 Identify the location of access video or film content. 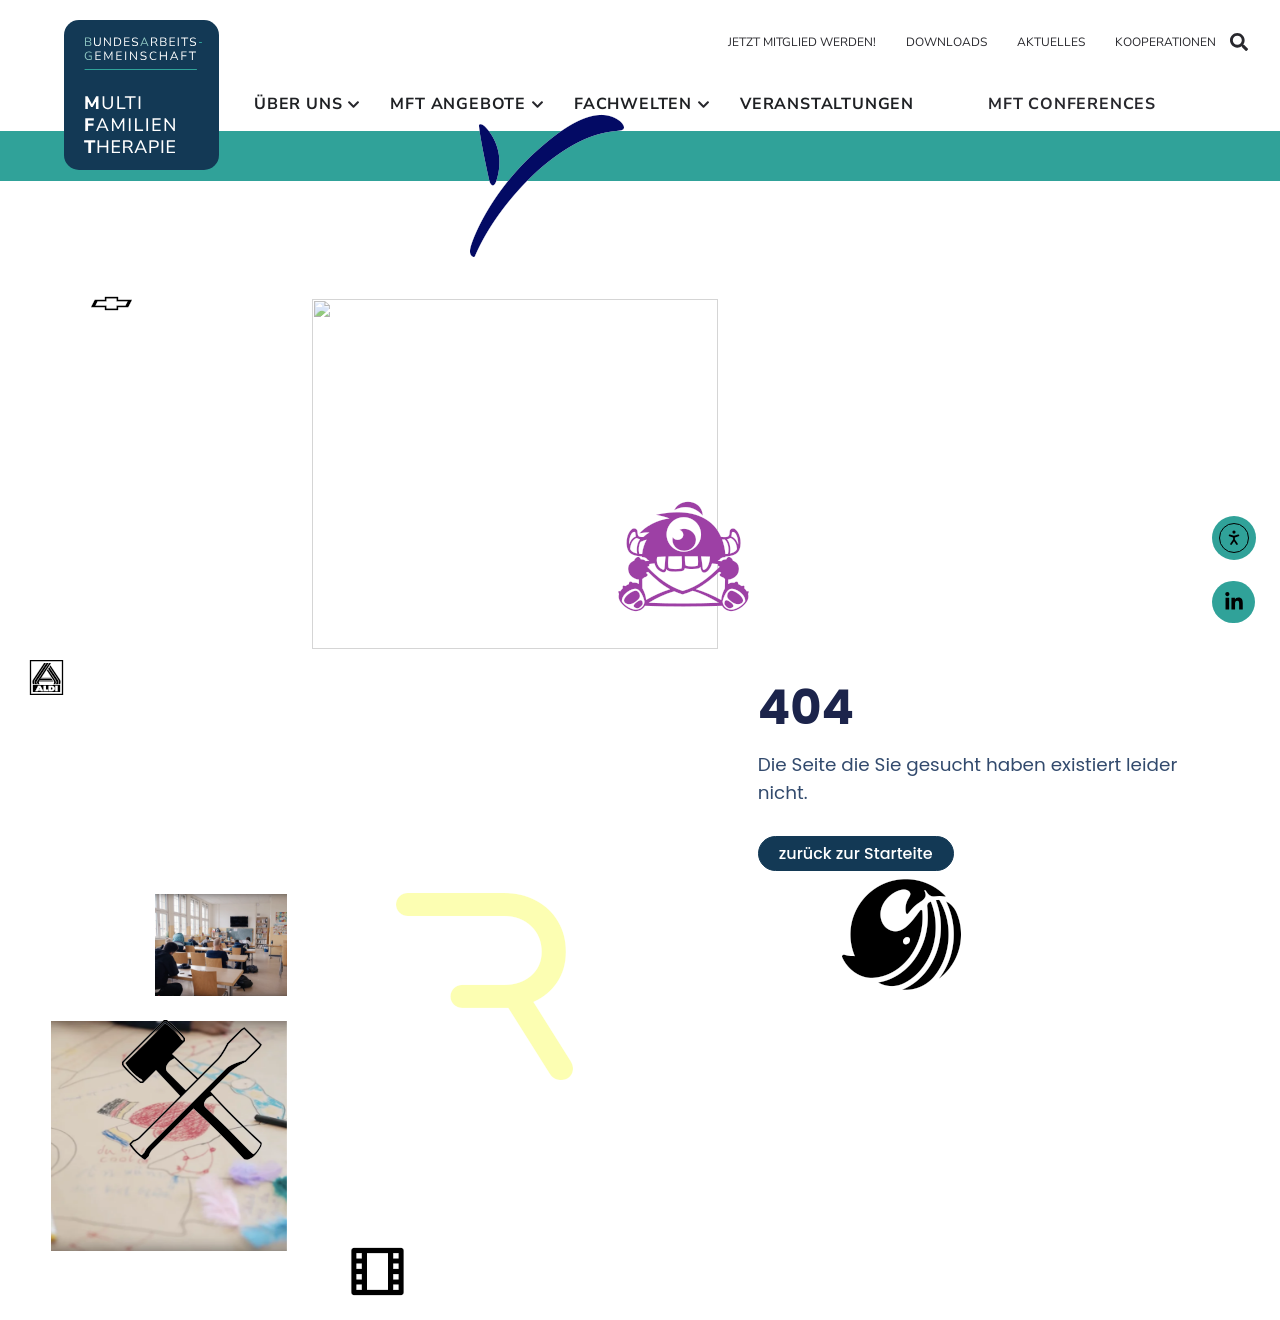
(377, 1271).